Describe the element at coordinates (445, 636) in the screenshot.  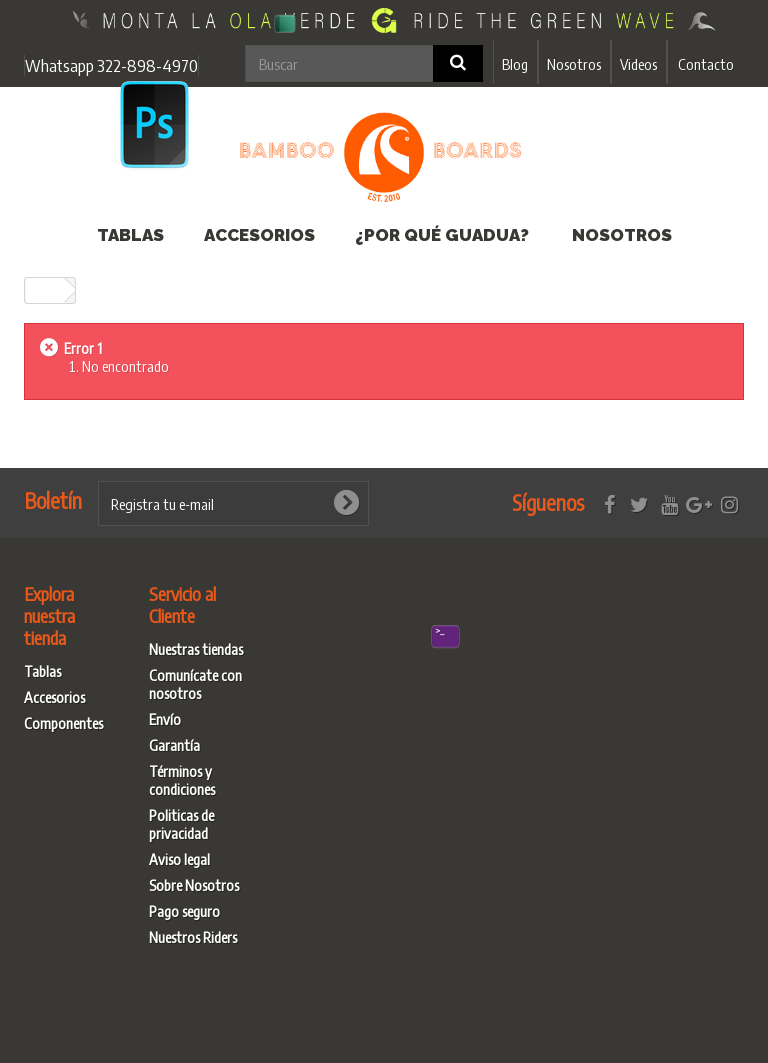
I see `open root terminal with administrator privileges` at that location.